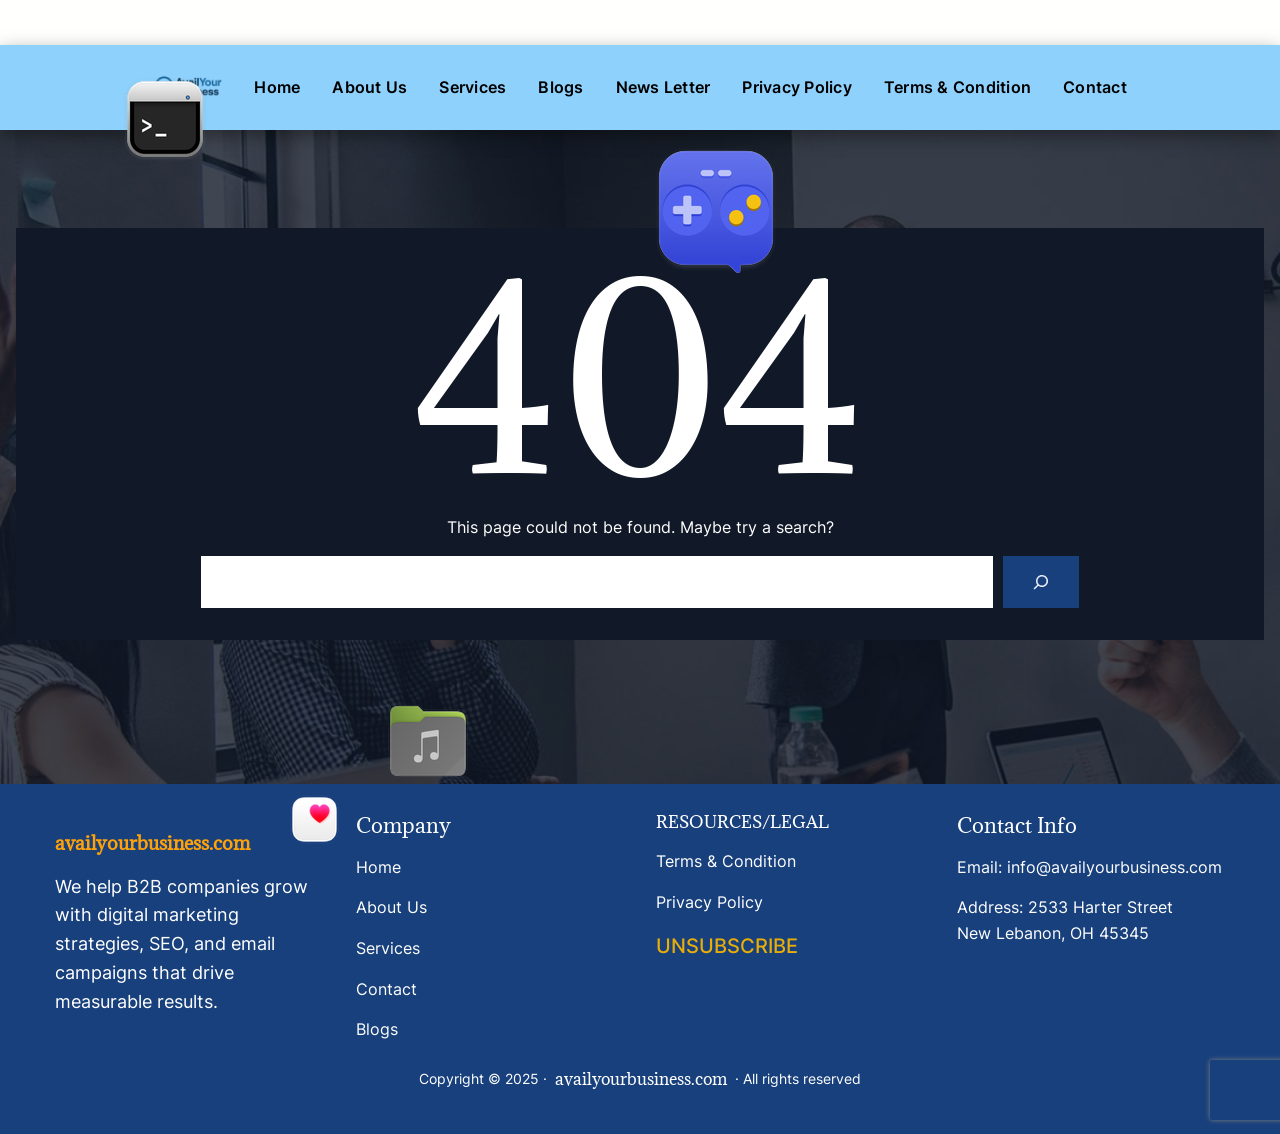 The height and width of the screenshot is (1134, 1280). I want to click on open the Health app, so click(314, 819).